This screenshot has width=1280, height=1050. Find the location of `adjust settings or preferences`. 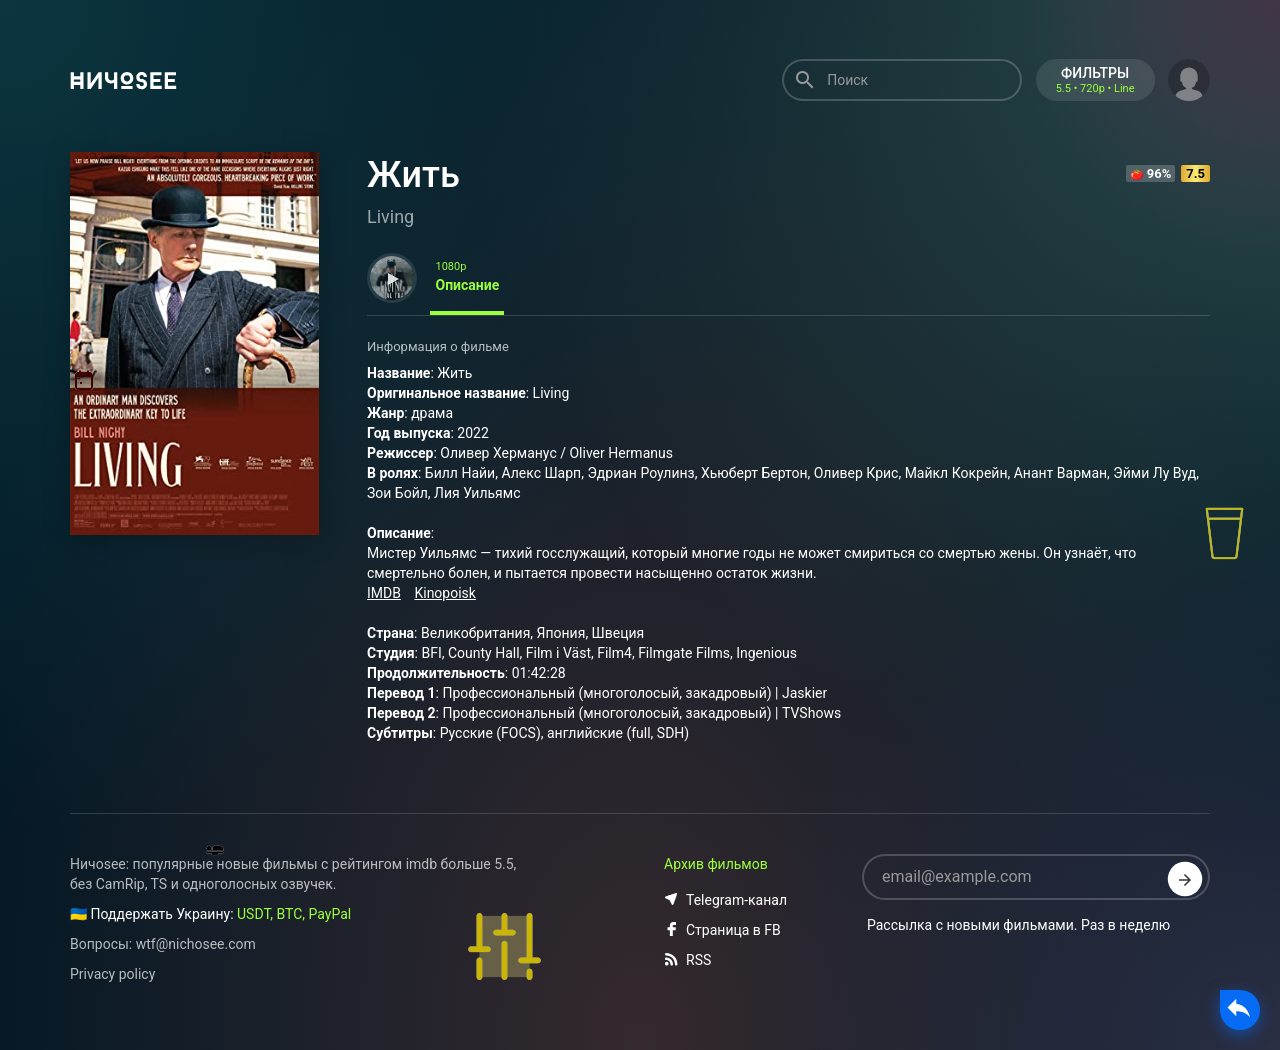

adjust settings or preferences is located at coordinates (504, 946).